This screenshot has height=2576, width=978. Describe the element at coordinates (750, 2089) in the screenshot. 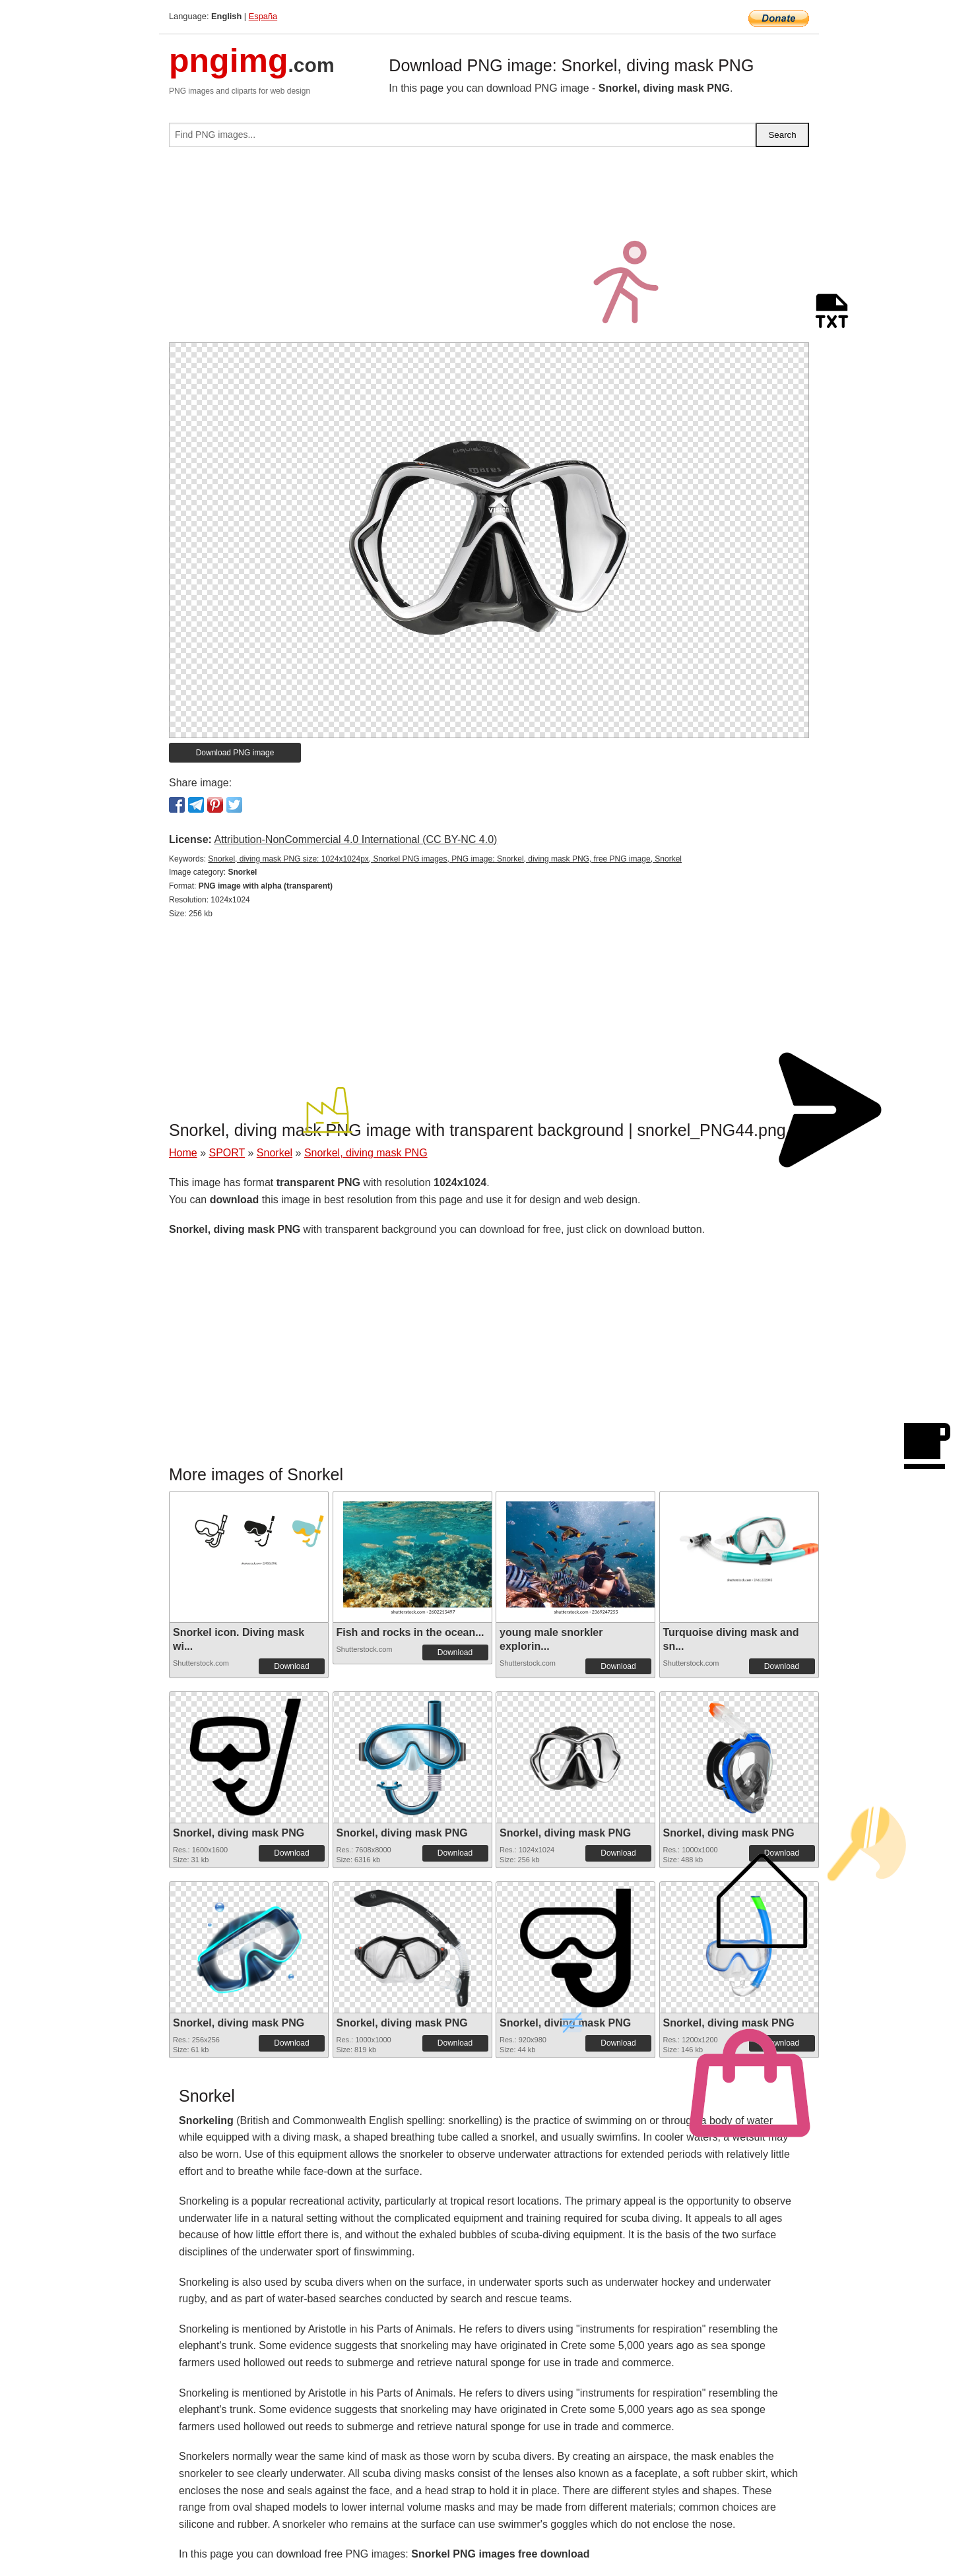

I see `view your shopping bag` at that location.